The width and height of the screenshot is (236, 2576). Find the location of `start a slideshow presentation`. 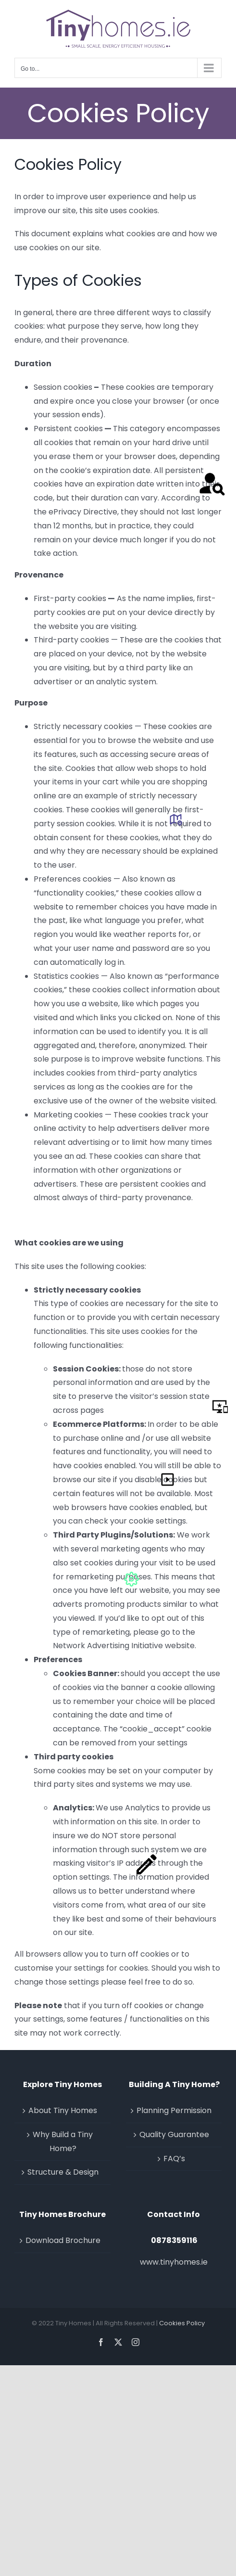

start a slideshow presentation is located at coordinates (167, 1479).